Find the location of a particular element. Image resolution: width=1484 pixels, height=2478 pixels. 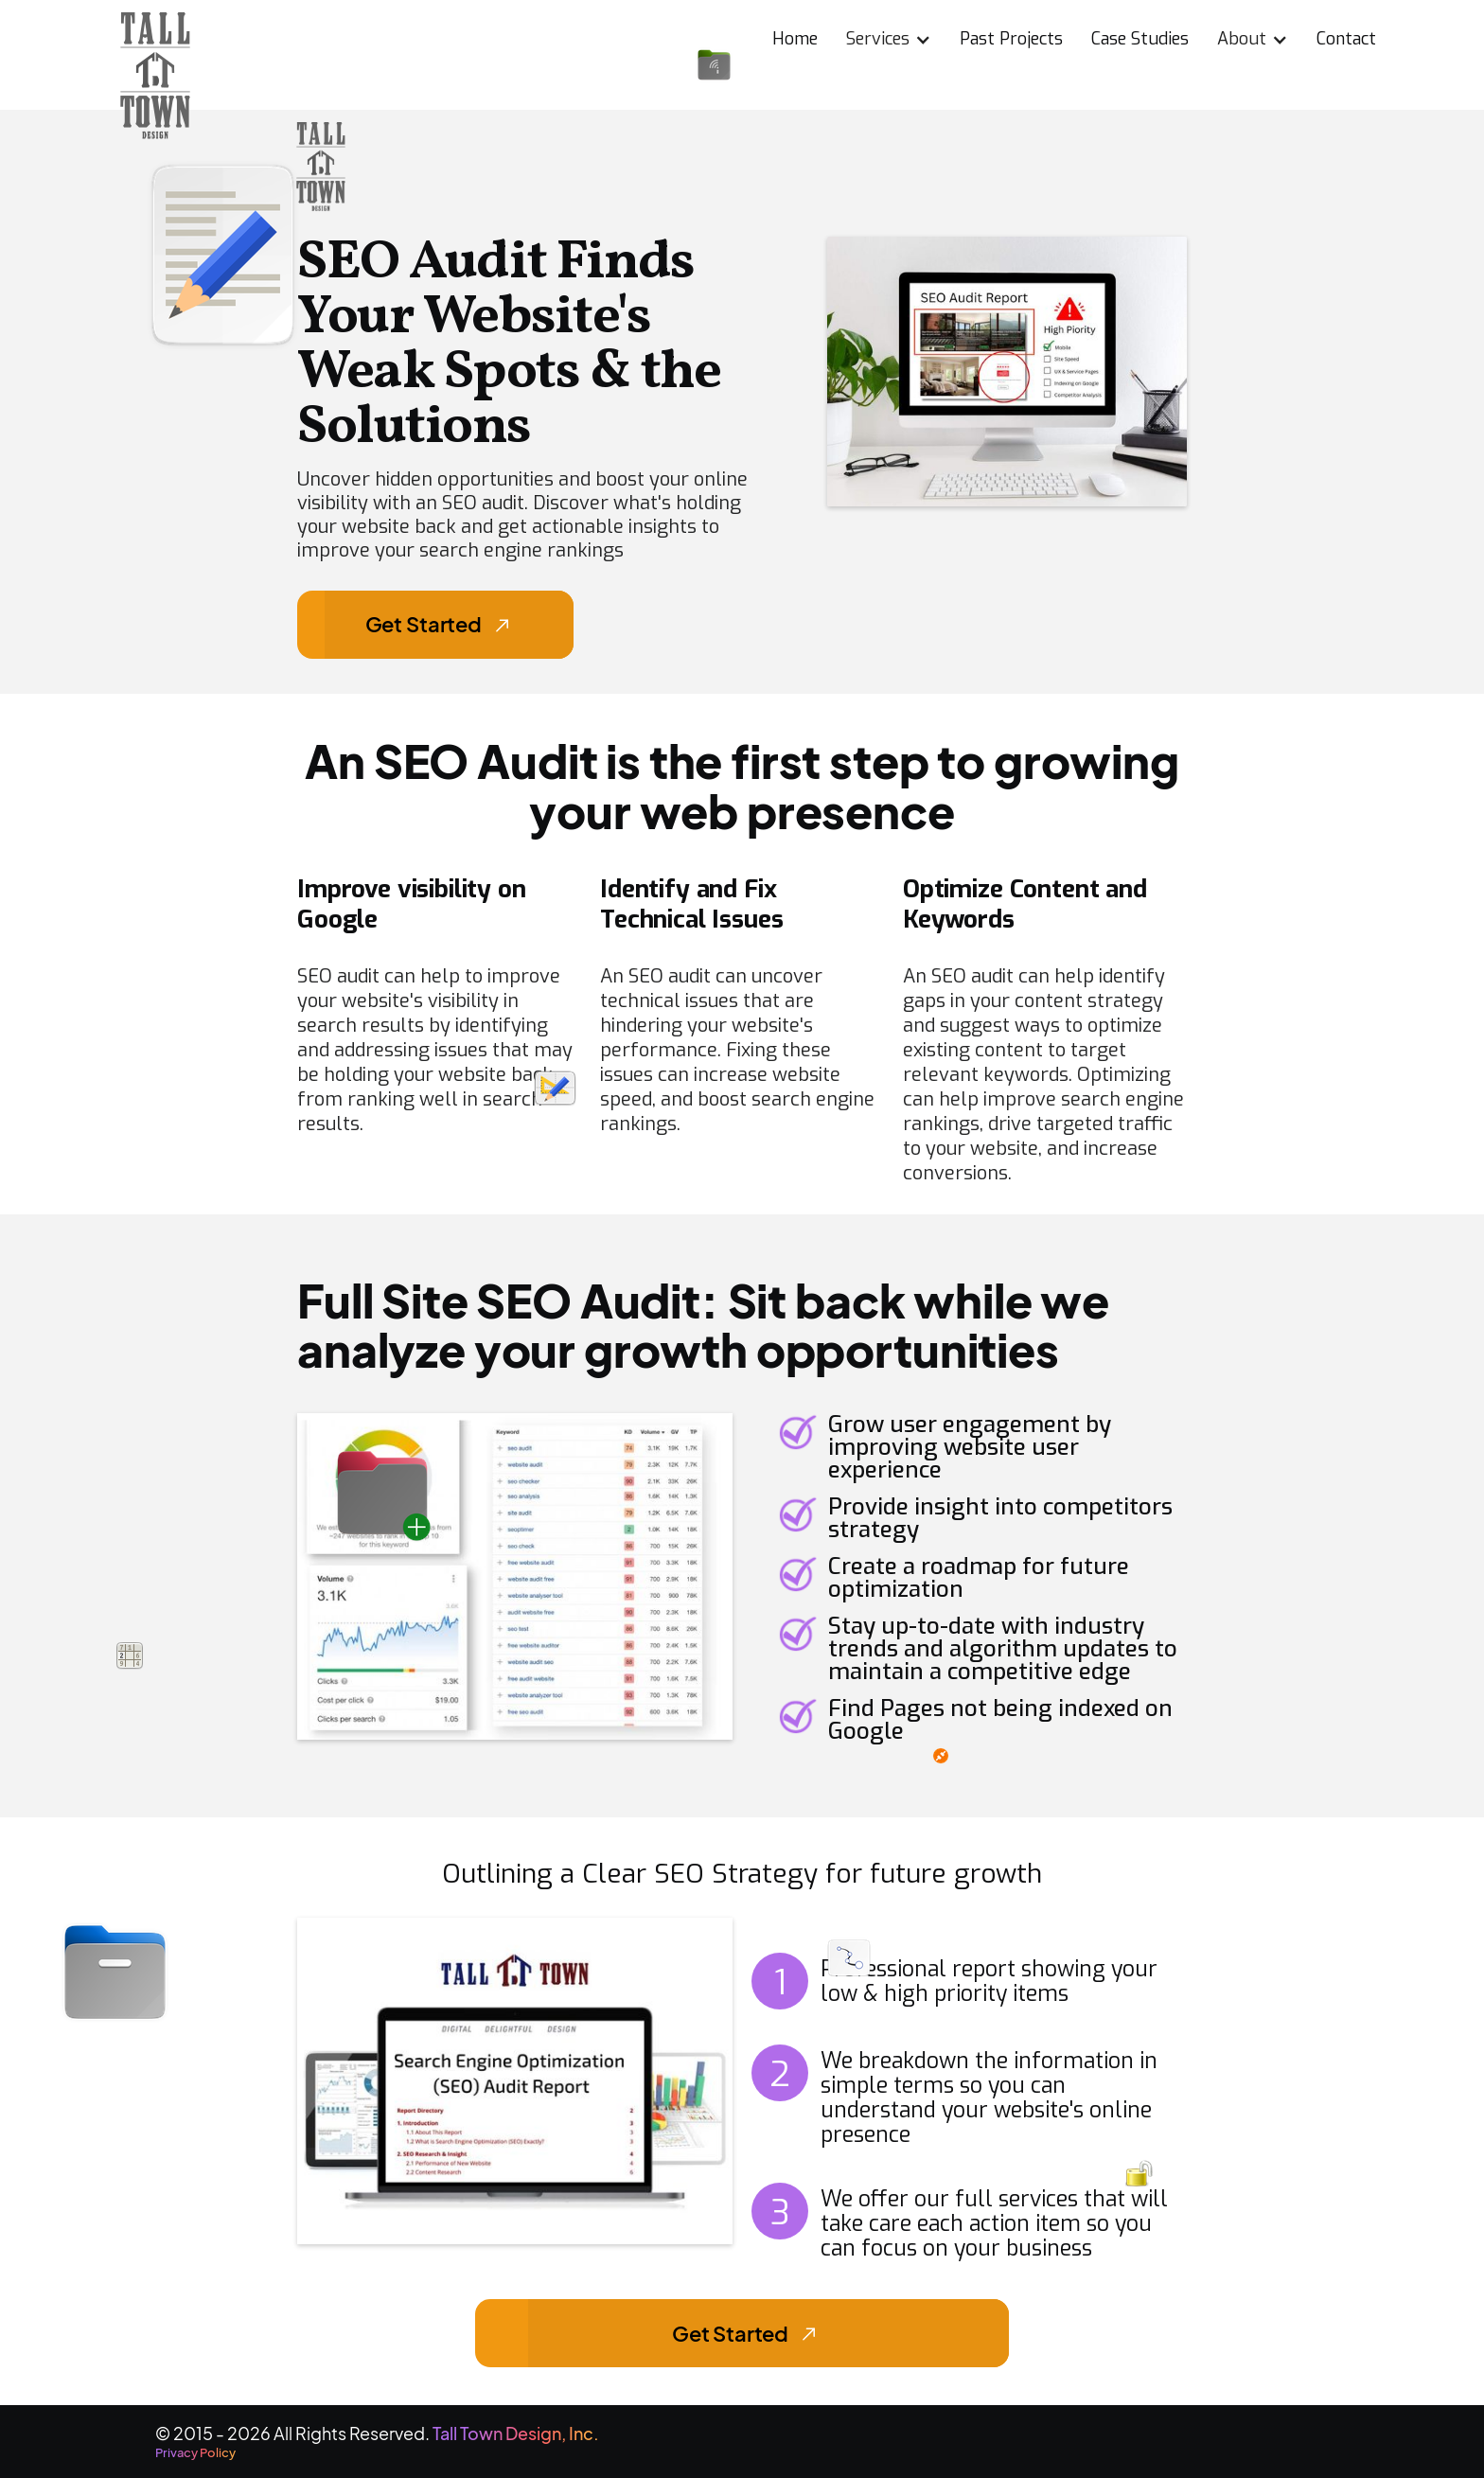

open a karbon vector graphics file is located at coordinates (849, 1956).